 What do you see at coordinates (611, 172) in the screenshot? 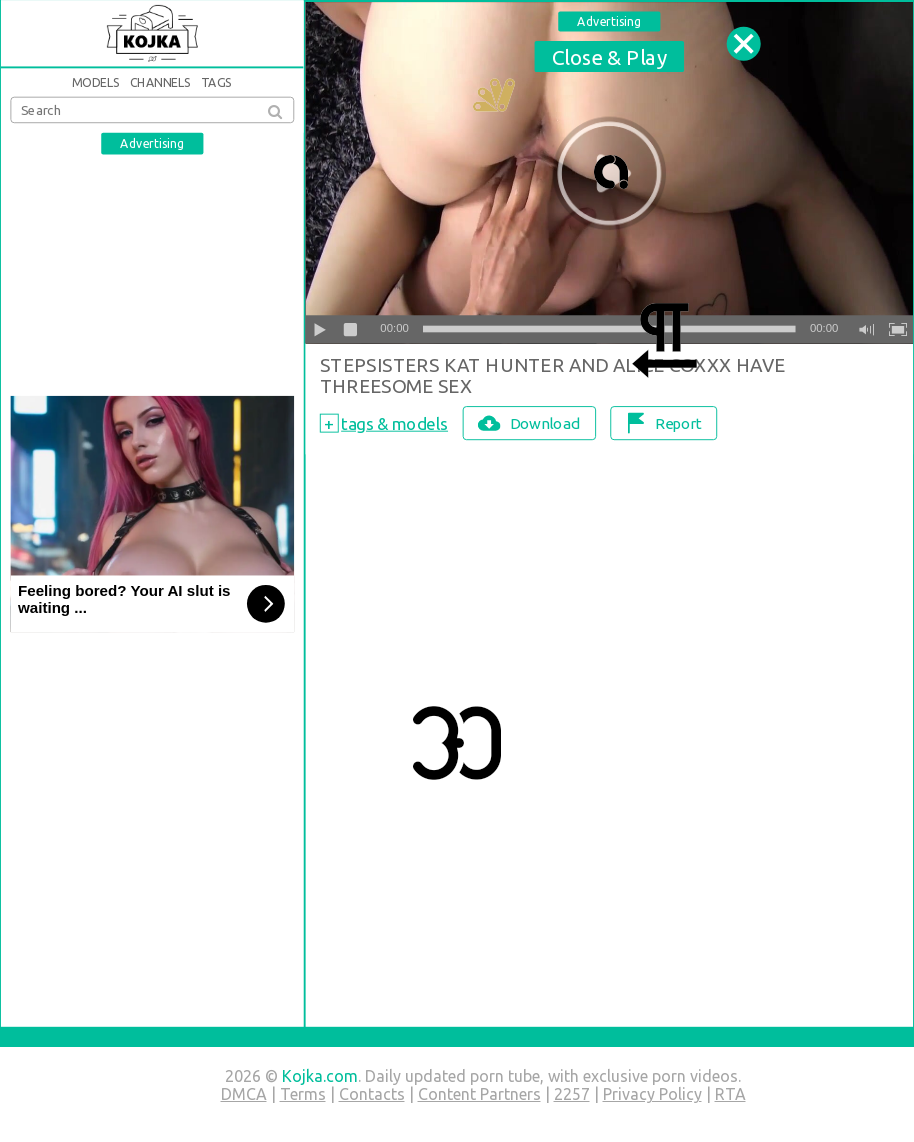
I see `google admob logo` at bounding box center [611, 172].